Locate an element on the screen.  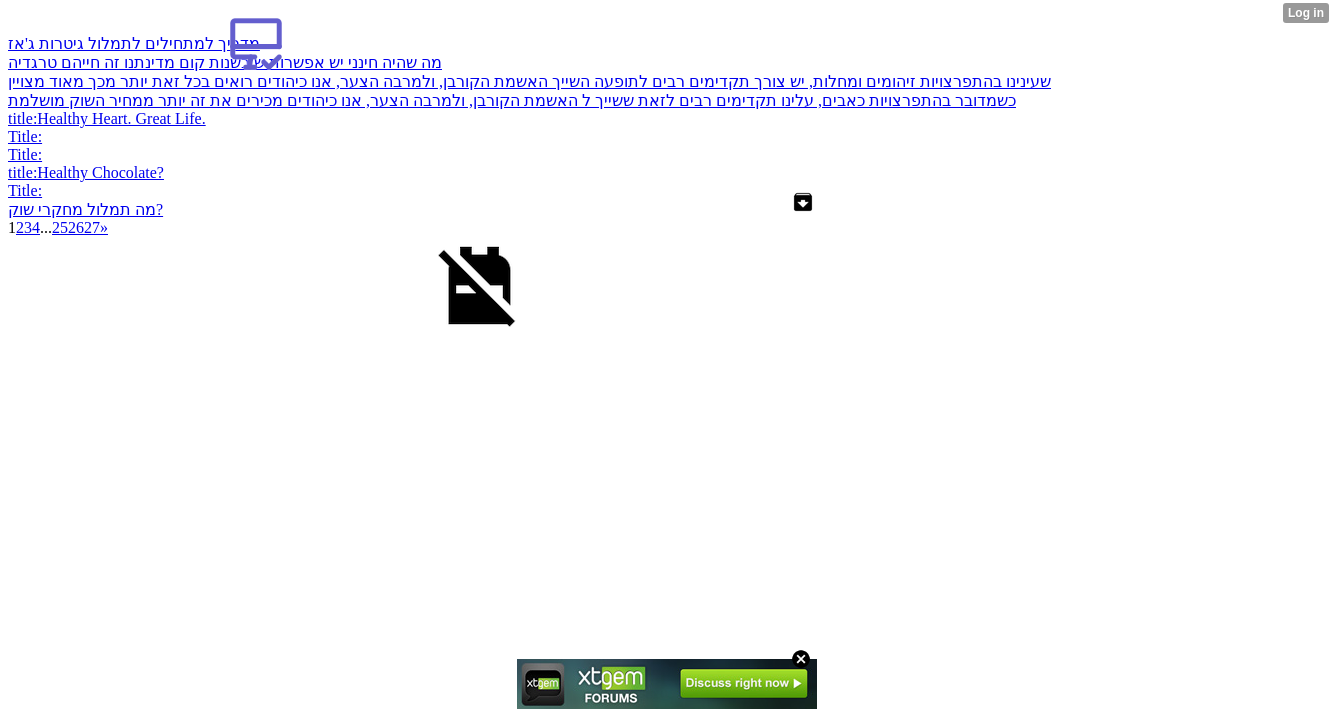
archive selected items is located at coordinates (803, 202).